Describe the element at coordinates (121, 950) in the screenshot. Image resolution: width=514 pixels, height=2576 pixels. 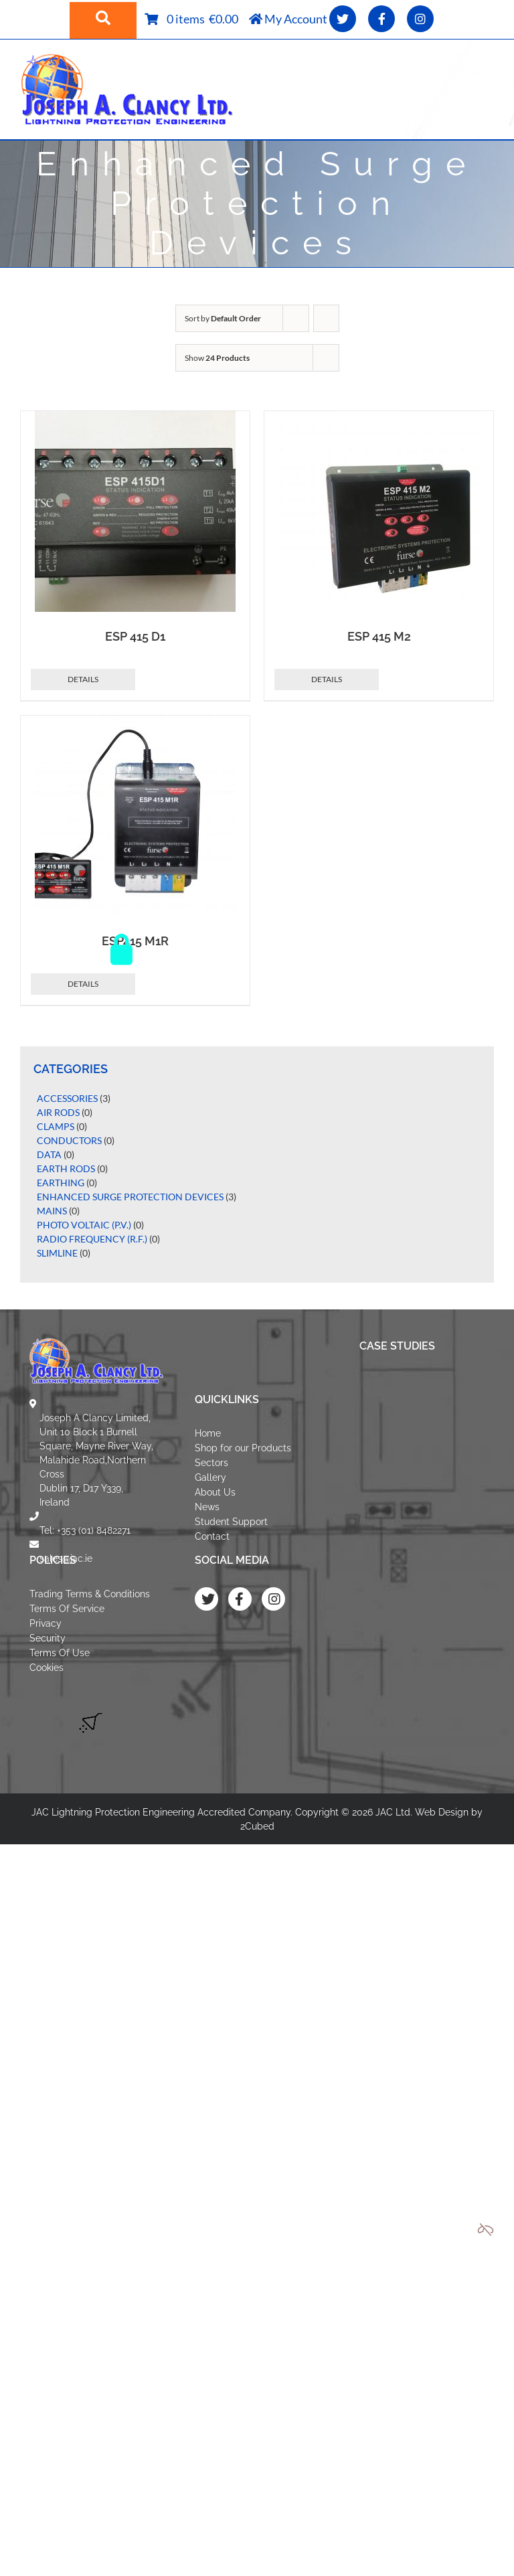
I see `indicates a locked or secure item` at that location.